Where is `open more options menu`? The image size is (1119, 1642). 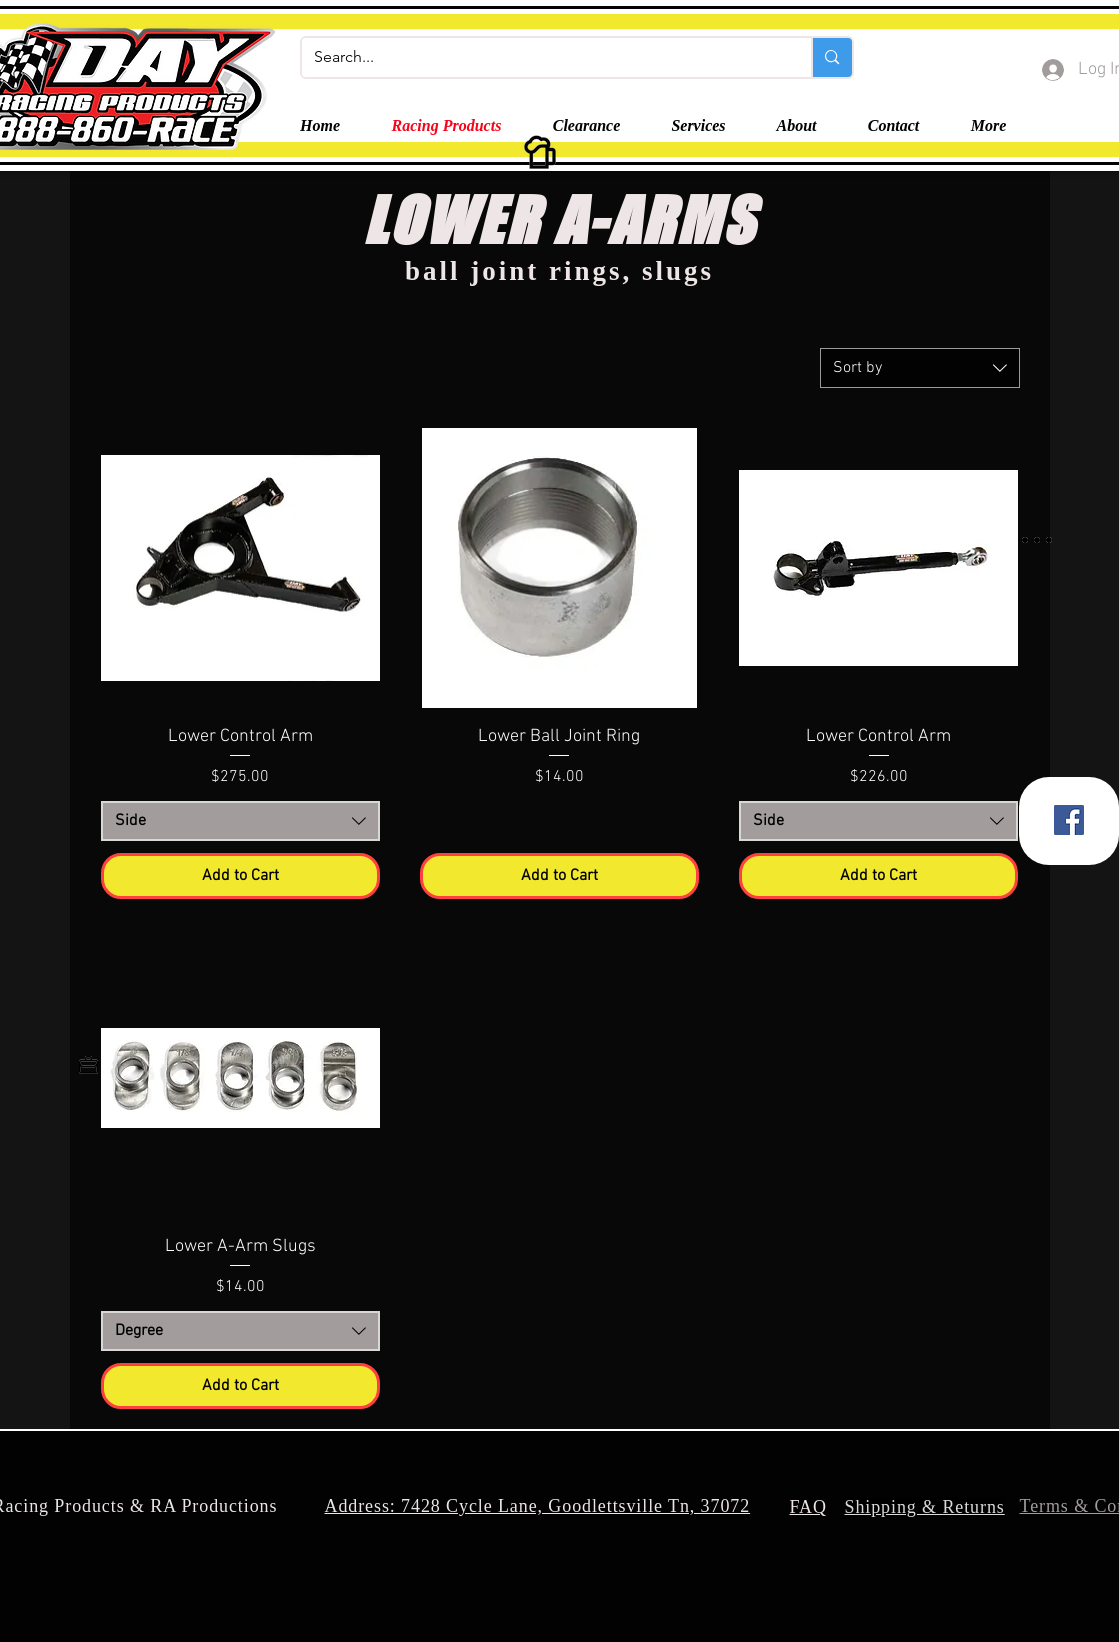
open more options menu is located at coordinates (1037, 540).